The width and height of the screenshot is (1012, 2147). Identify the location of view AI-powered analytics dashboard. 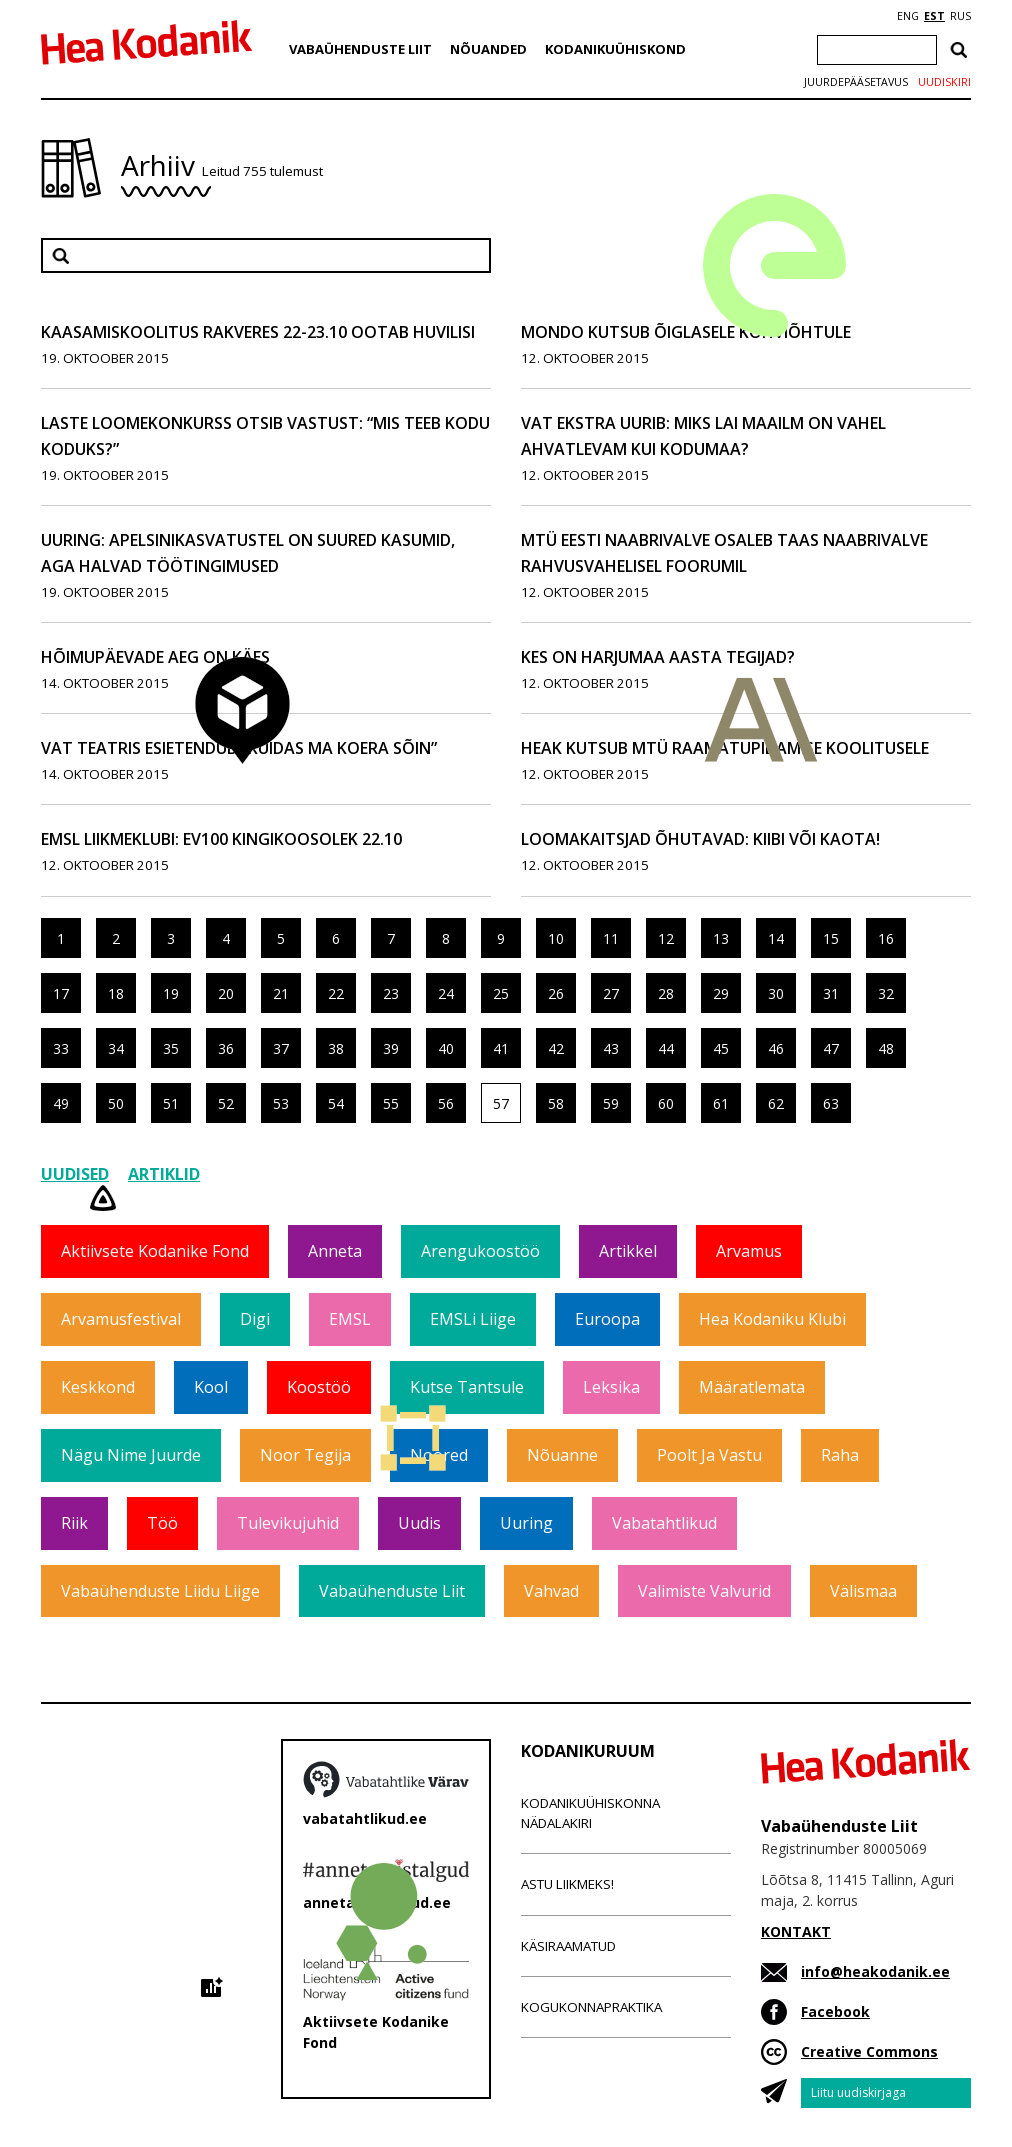
(211, 1988).